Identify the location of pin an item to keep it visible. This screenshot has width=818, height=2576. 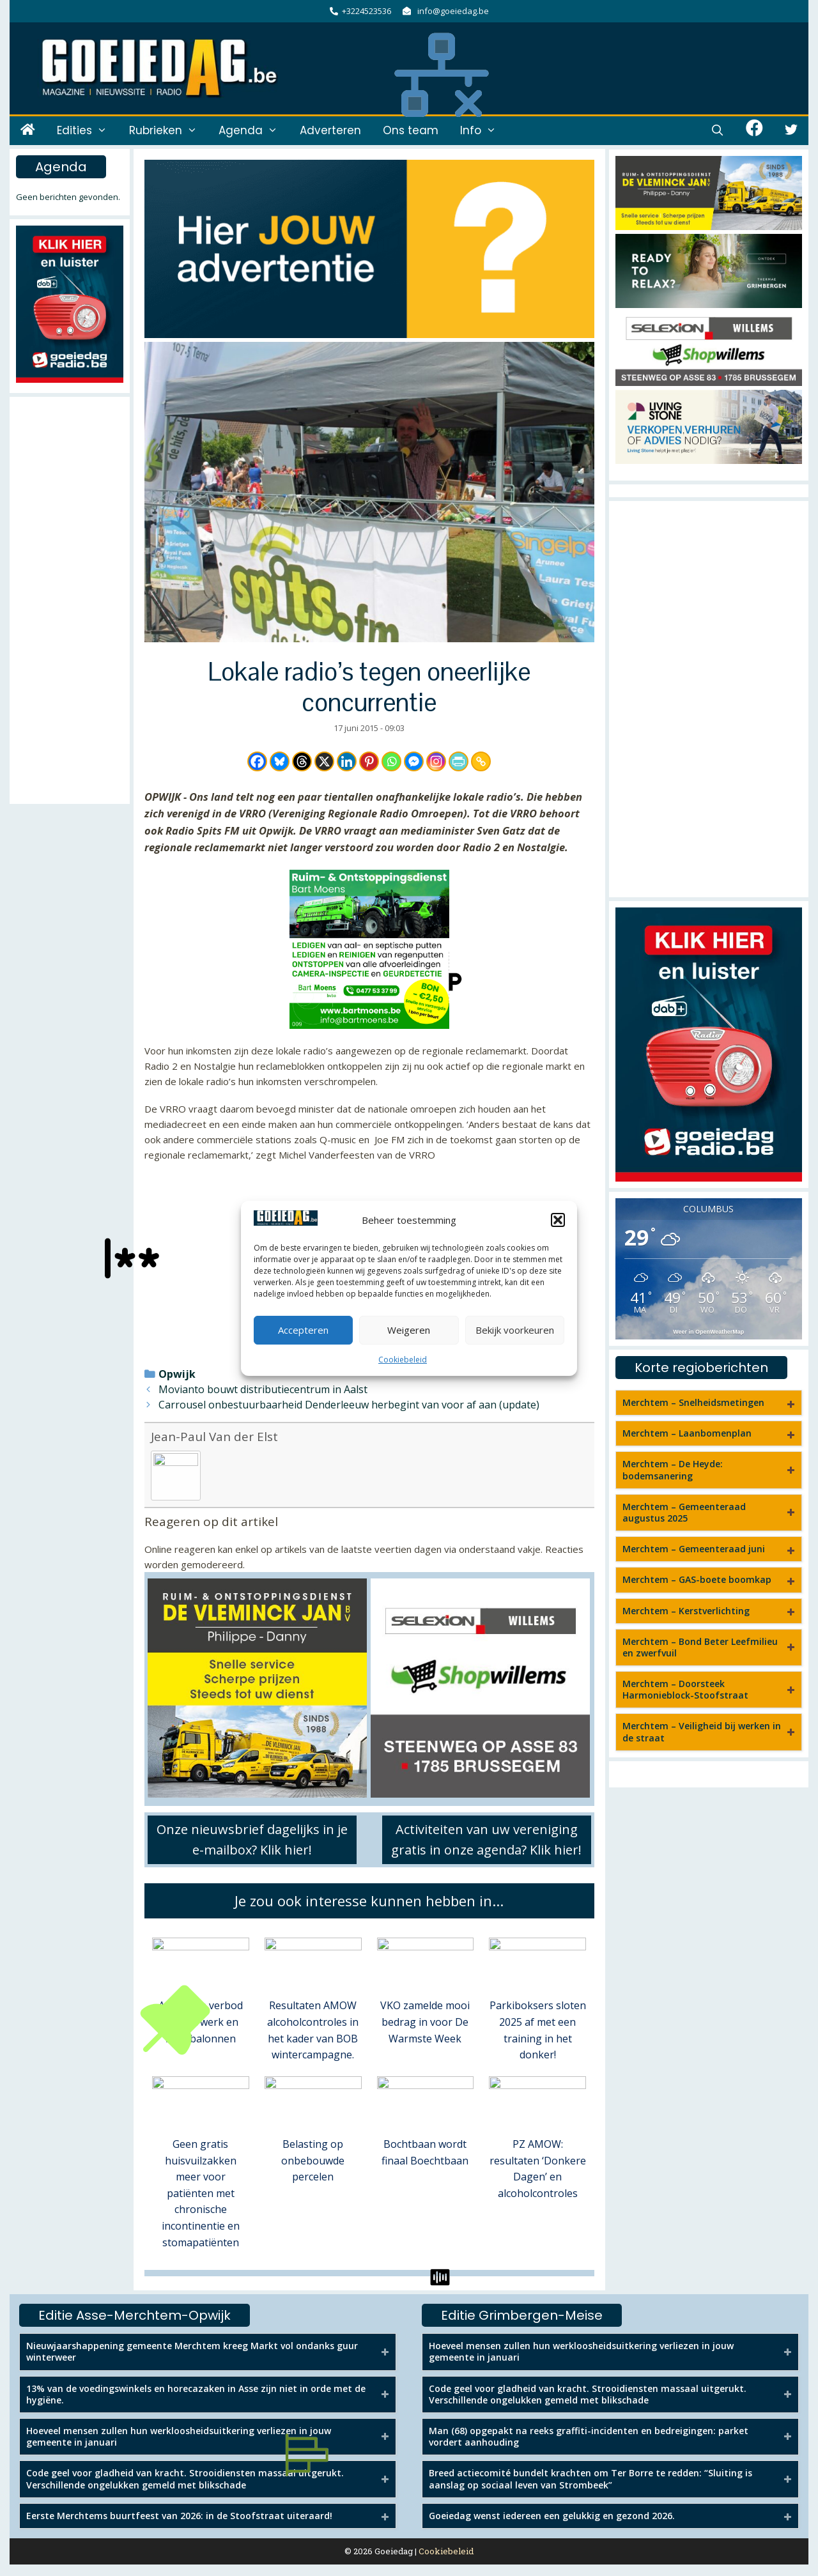
(173, 2023).